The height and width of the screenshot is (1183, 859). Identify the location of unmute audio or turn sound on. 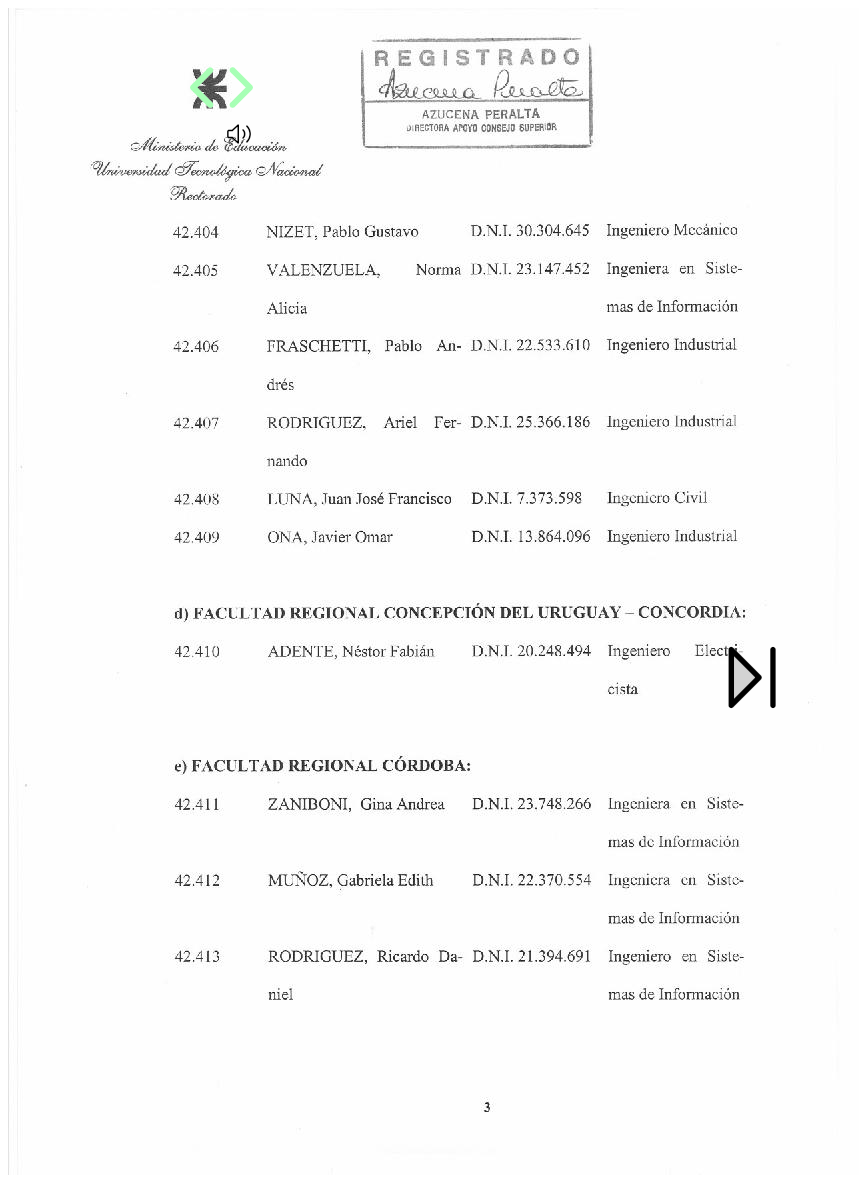
(239, 134).